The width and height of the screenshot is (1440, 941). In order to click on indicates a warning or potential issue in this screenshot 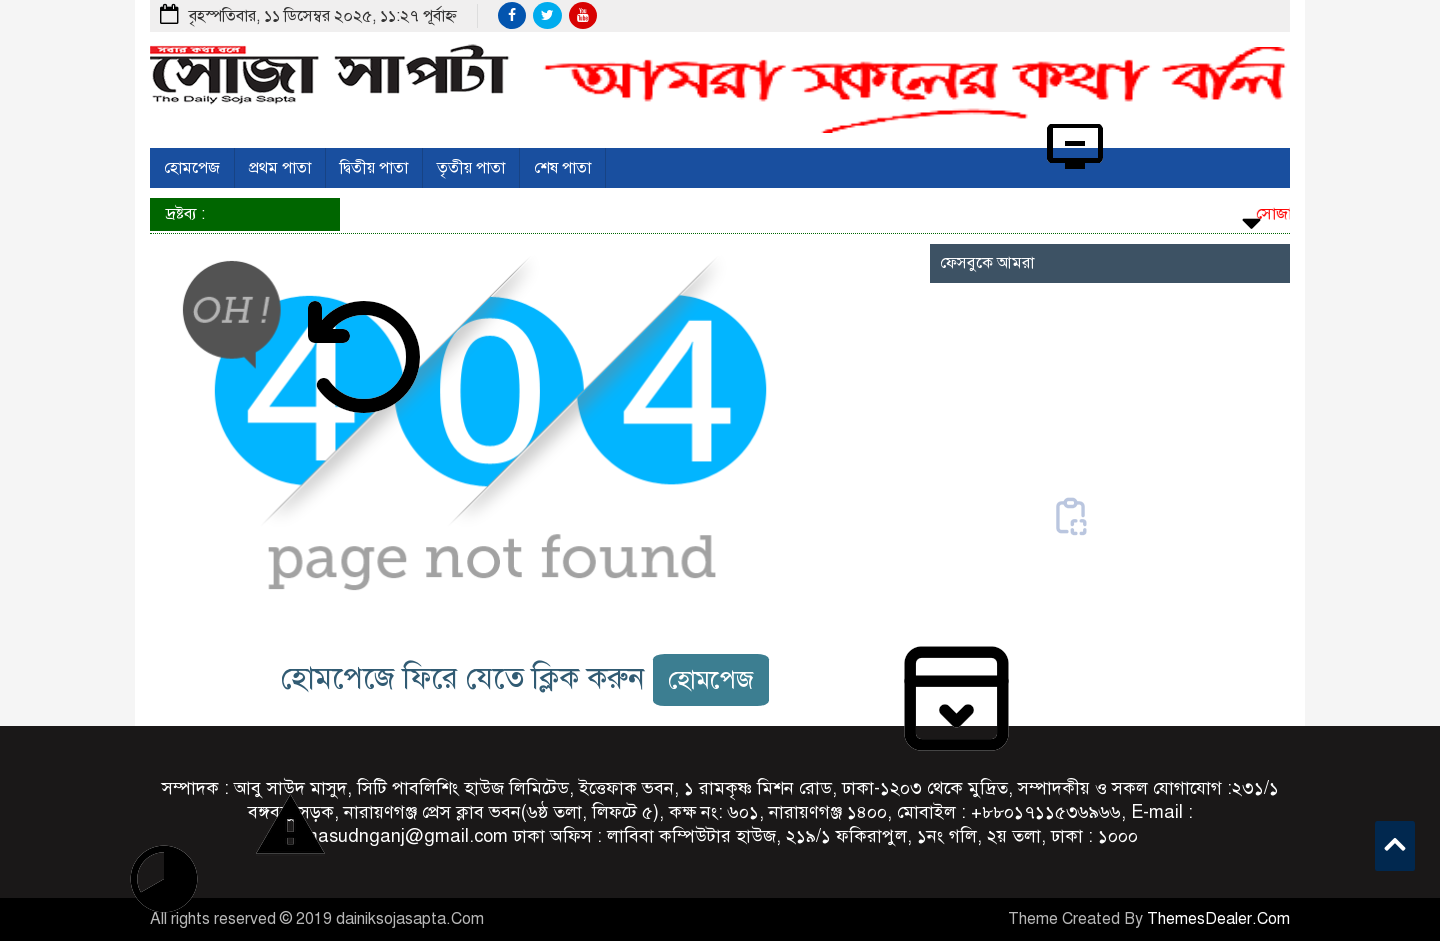, I will do `click(290, 825)`.